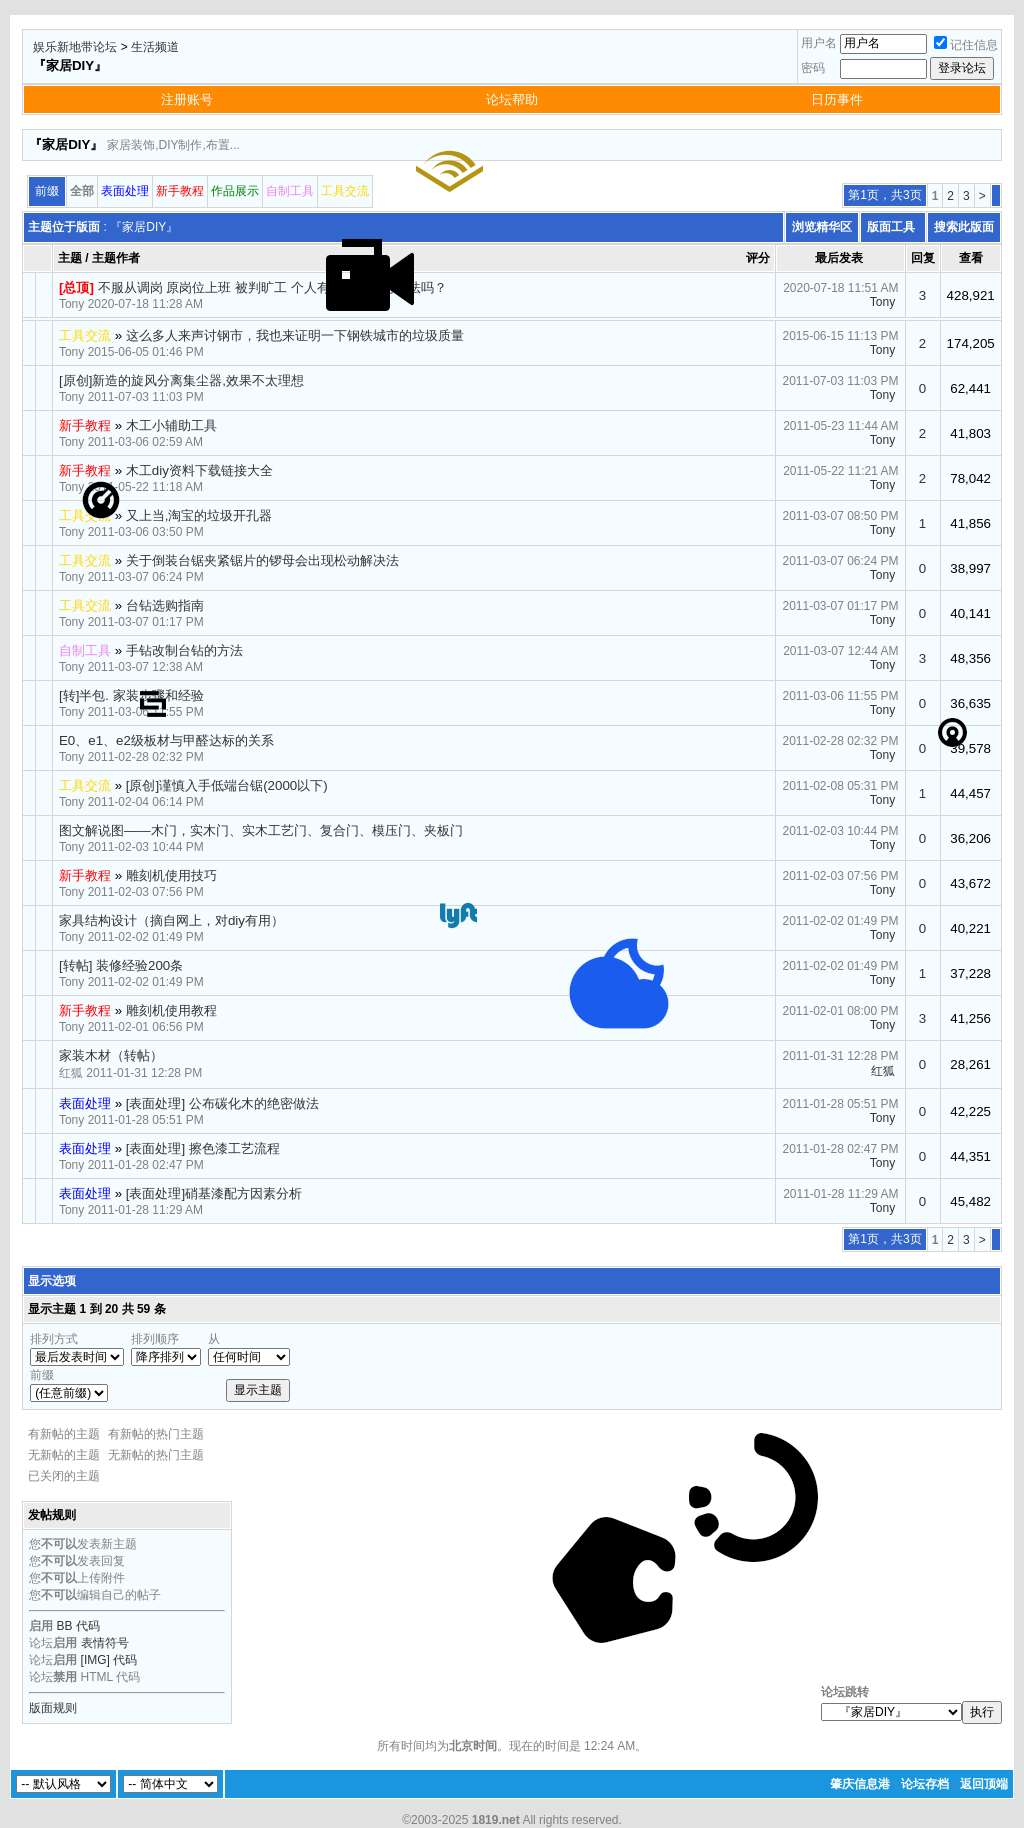 The height and width of the screenshot is (1828, 1024). Describe the element at coordinates (753, 1497) in the screenshot. I see `open stagetimer app` at that location.